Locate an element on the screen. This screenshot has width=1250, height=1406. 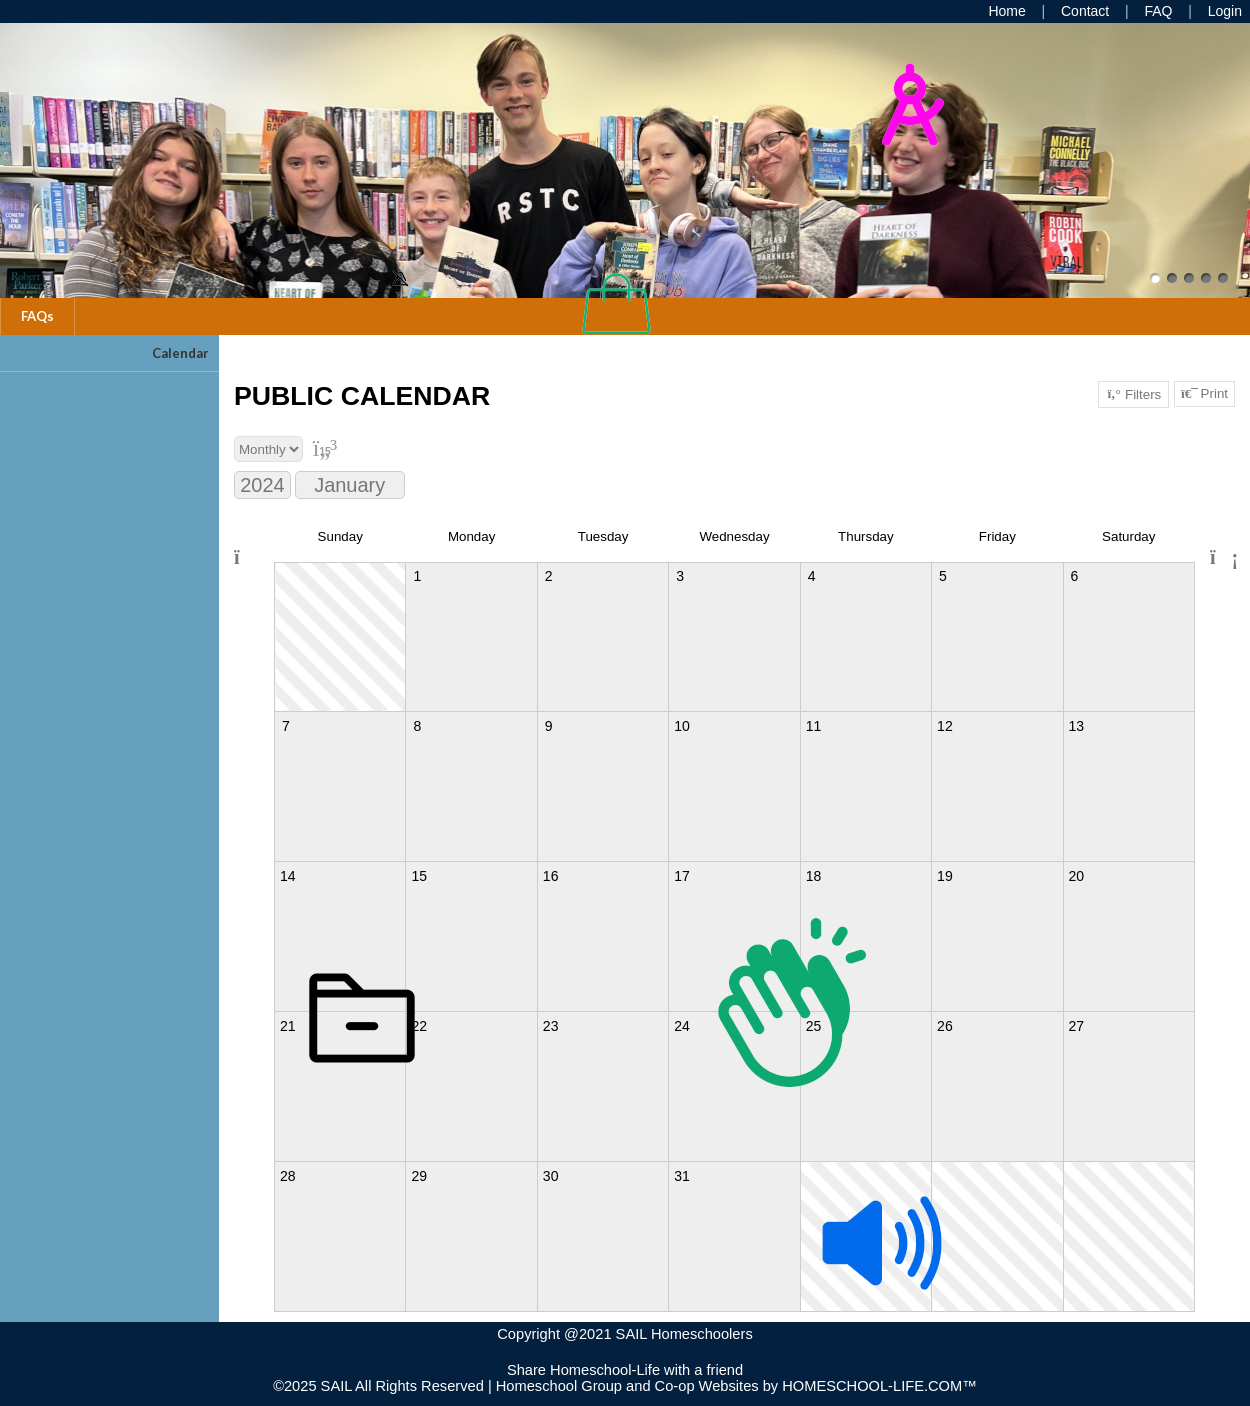
access drawing or drafting tools is located at coordinates (910, 106).